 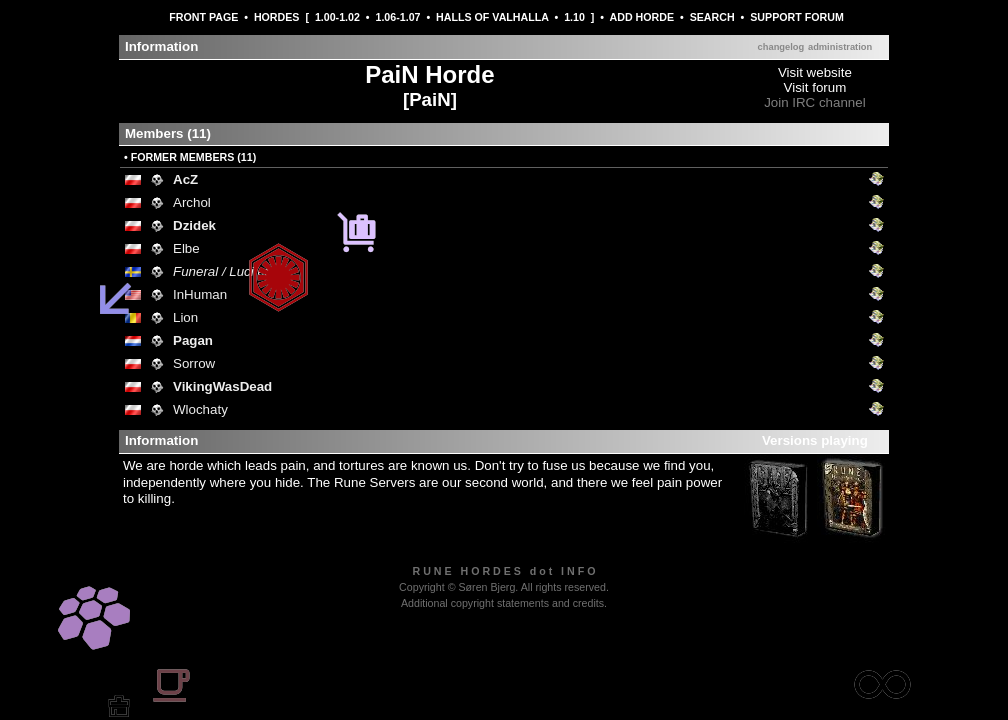 I want to click on indicates unlimited or infinite content, so click(x=882, y=684).